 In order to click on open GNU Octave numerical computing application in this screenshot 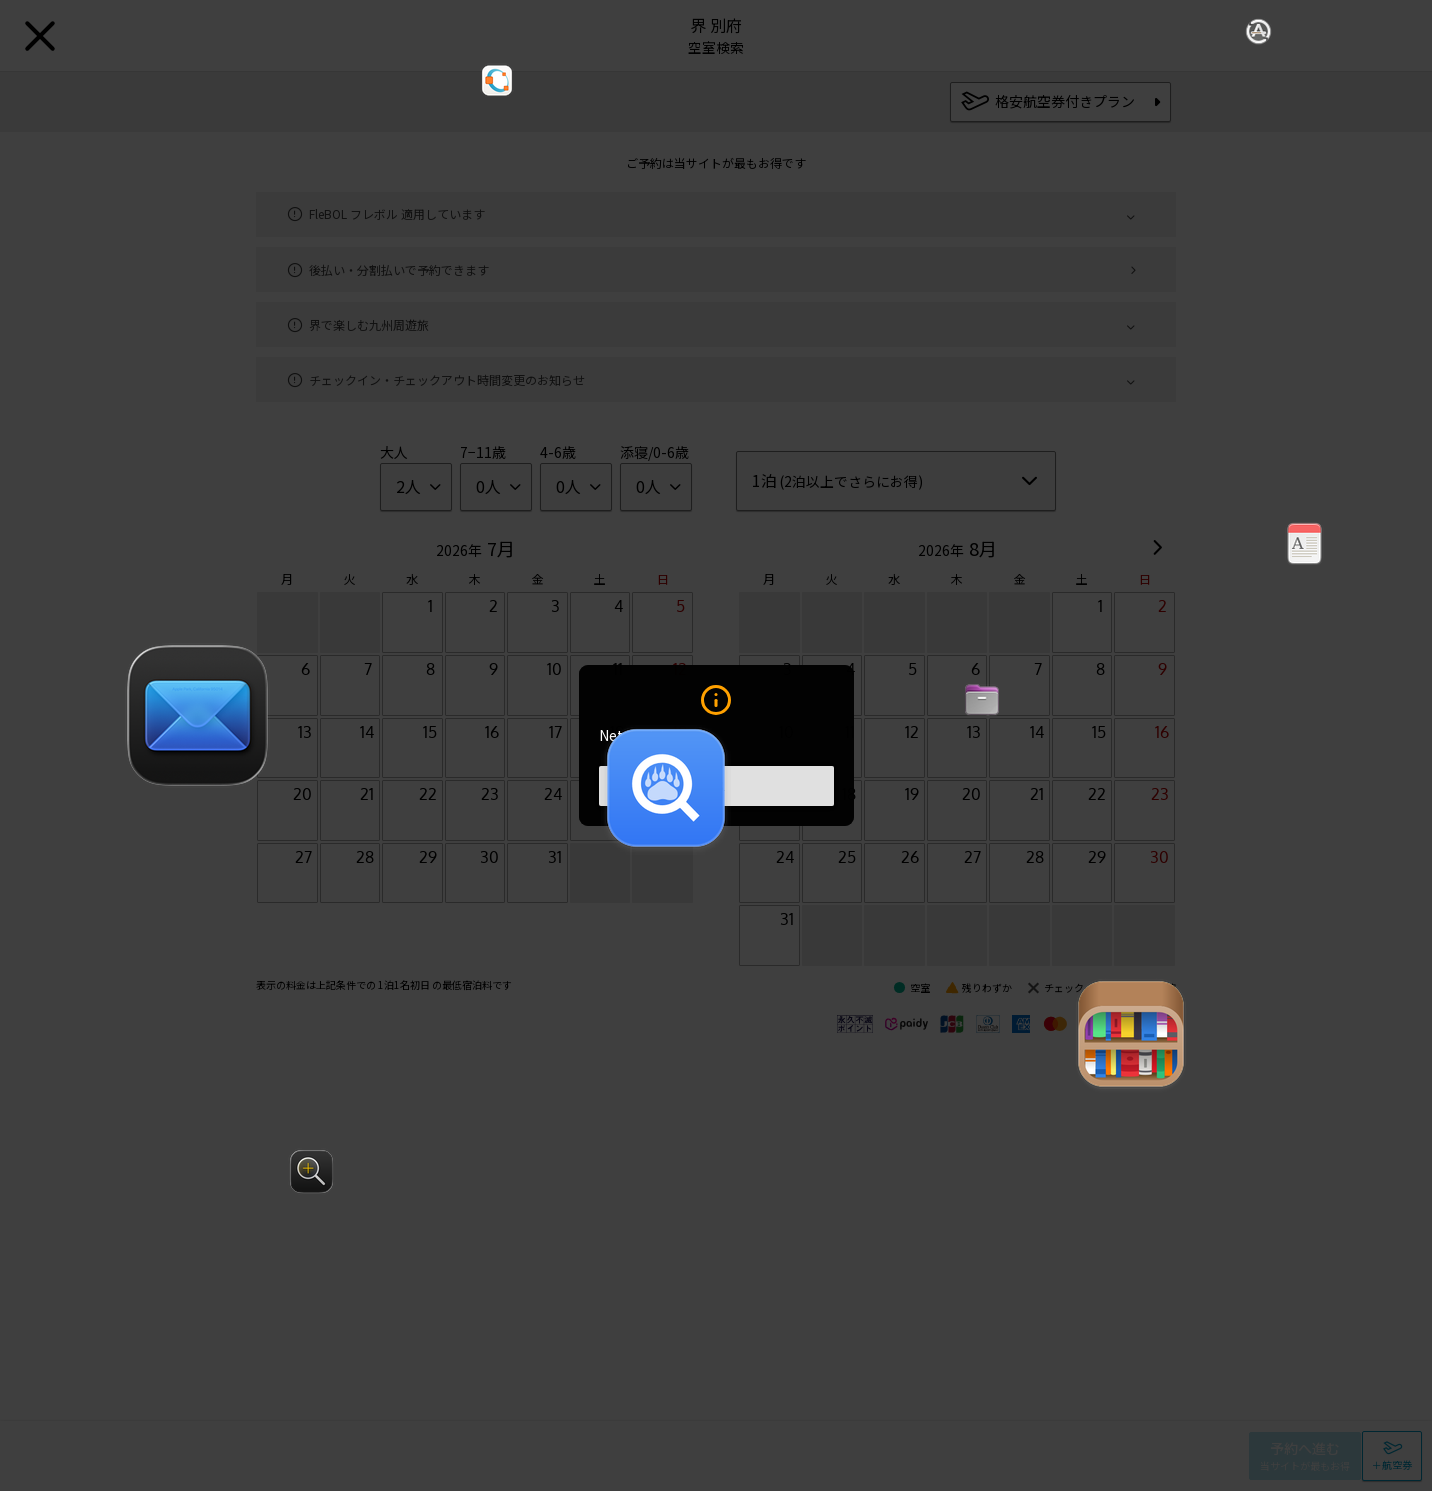, I will do `click(497, 80)`.